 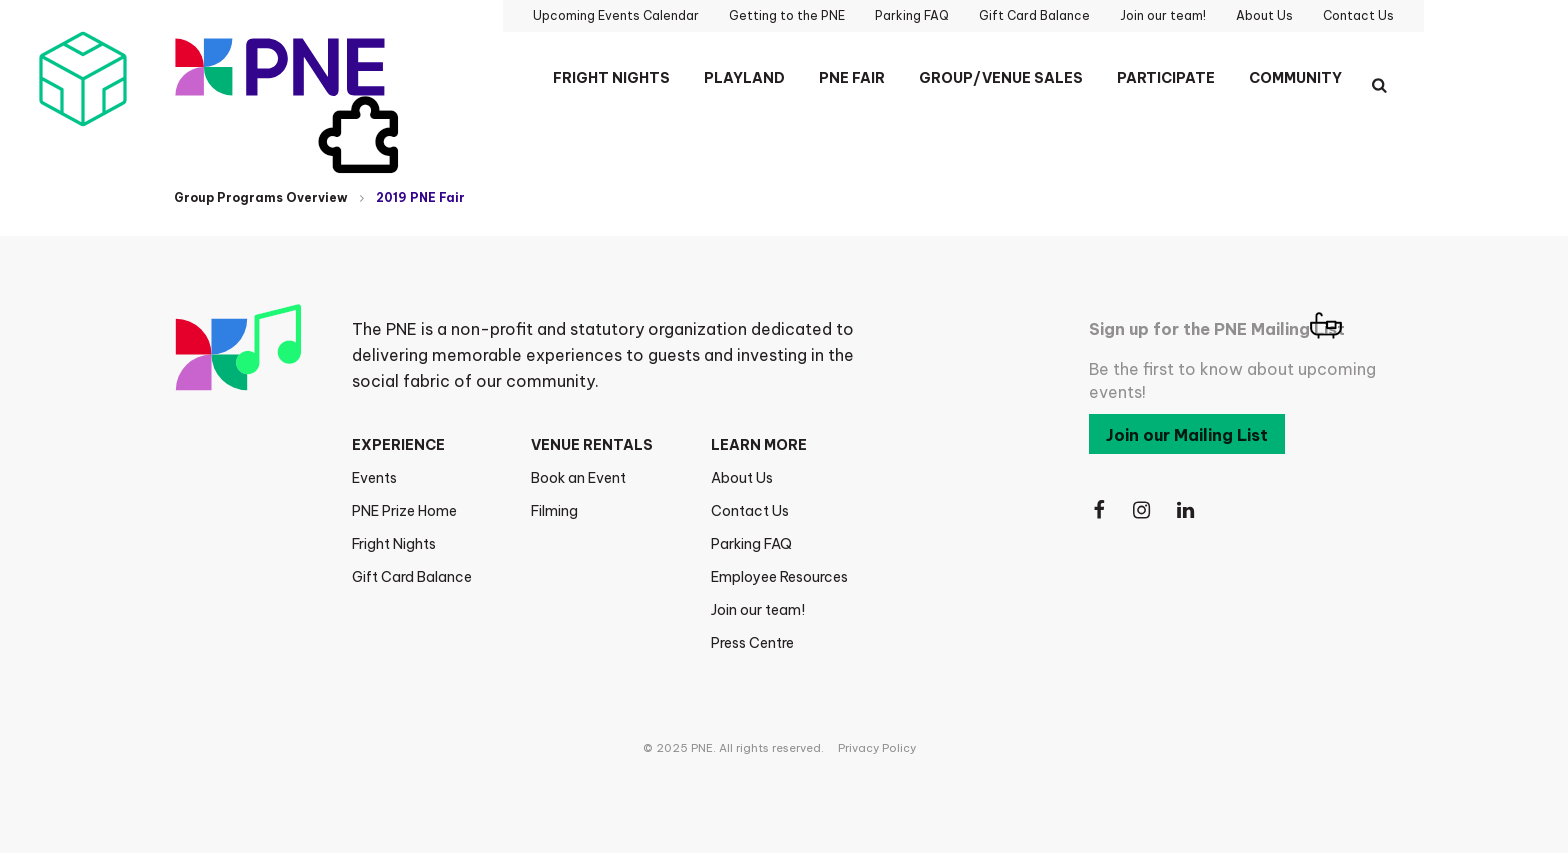 What do you see at coordinates (272, 340) in the screenshot?
I see `access music library or audio files` at bounding box center [272, 340].